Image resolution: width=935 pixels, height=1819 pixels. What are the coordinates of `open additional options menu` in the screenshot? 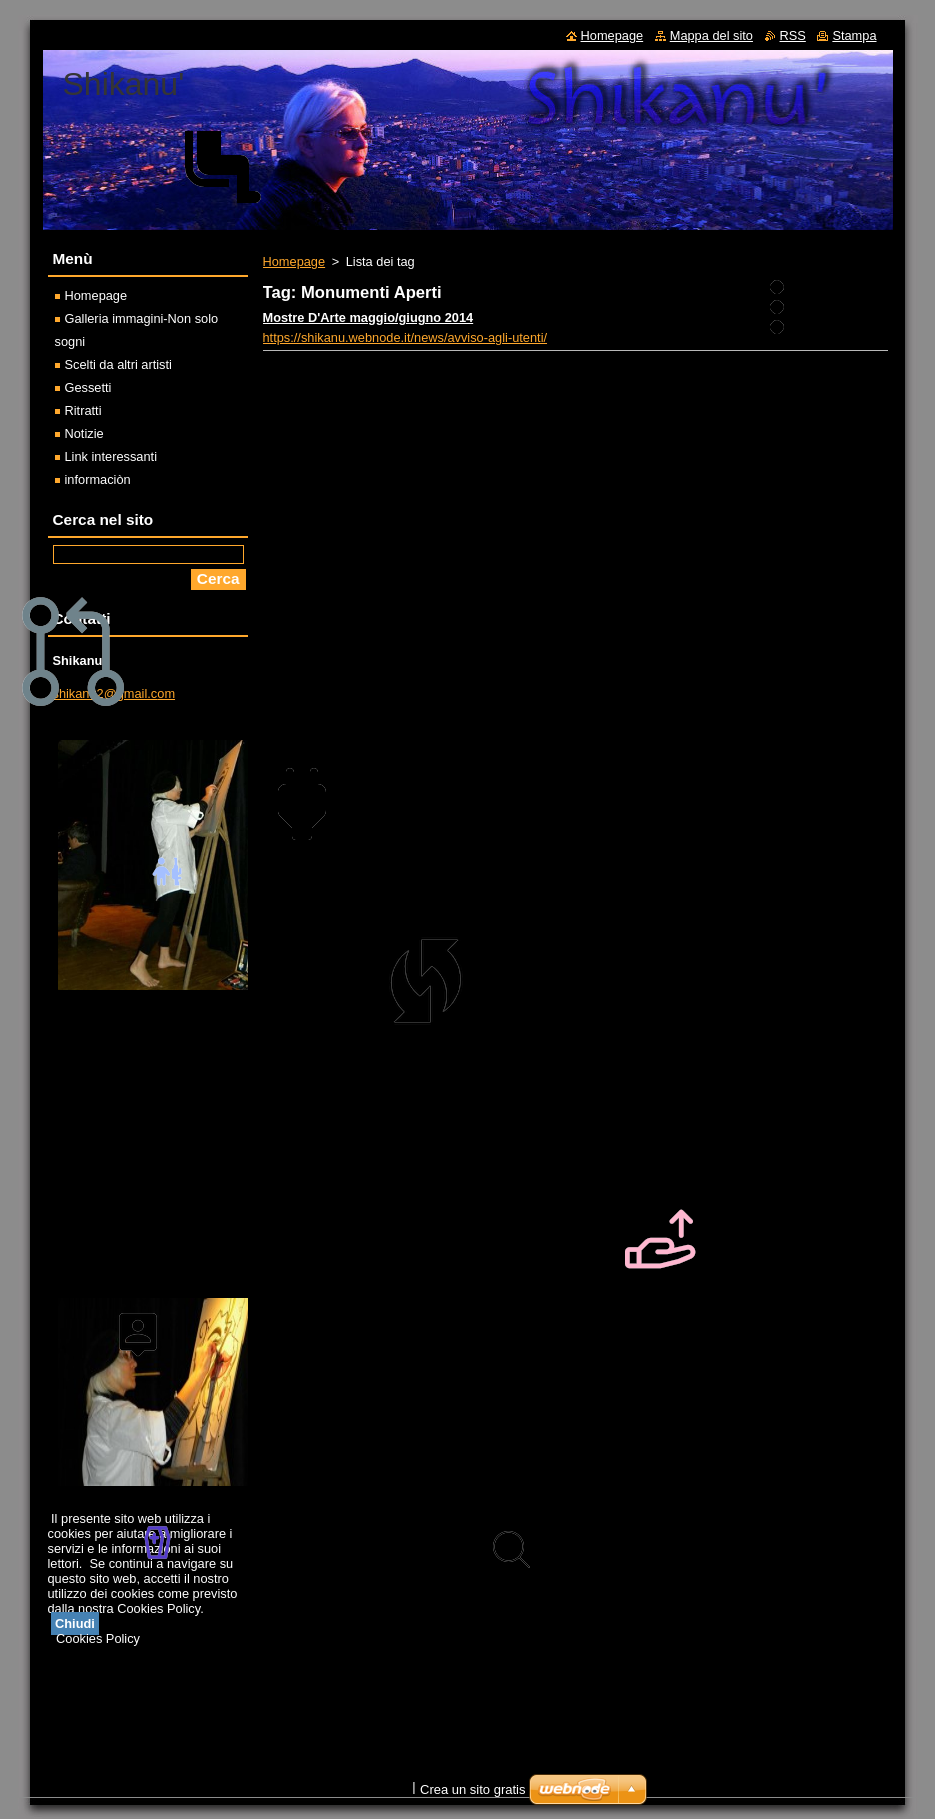 It's located at (777, 307).